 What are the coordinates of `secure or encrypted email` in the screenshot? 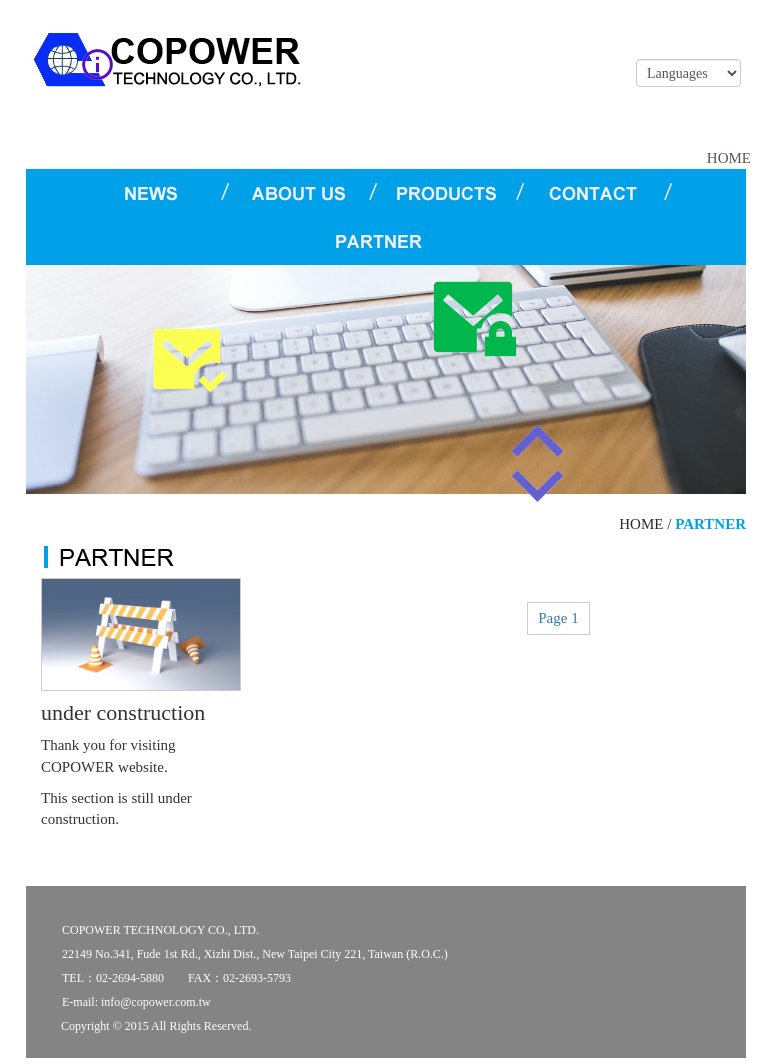 It's located at (473, 317).